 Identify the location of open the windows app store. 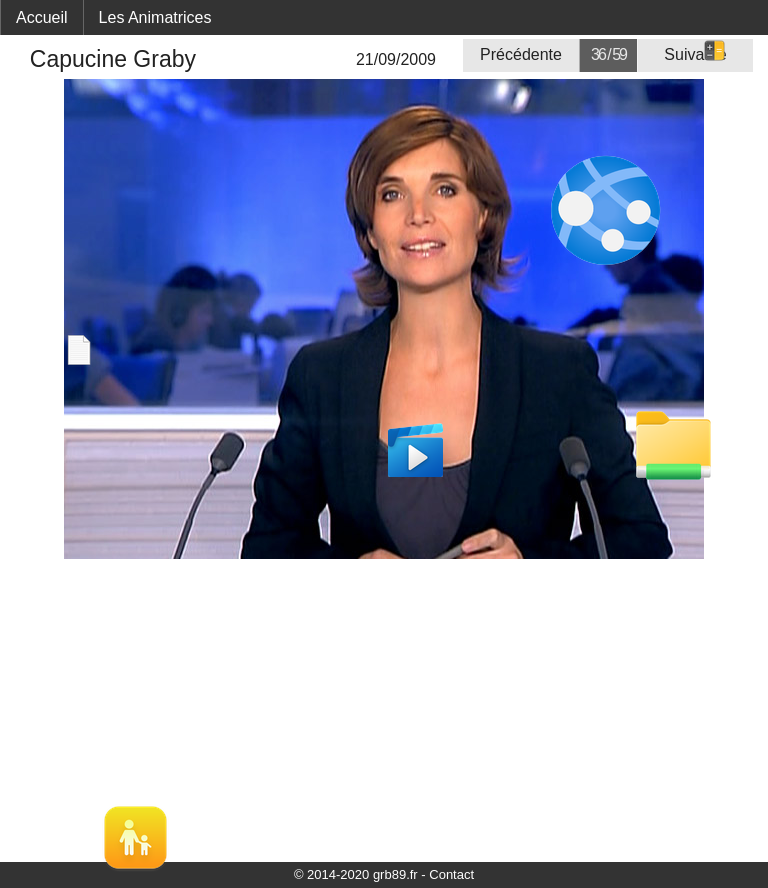
(605, 210).